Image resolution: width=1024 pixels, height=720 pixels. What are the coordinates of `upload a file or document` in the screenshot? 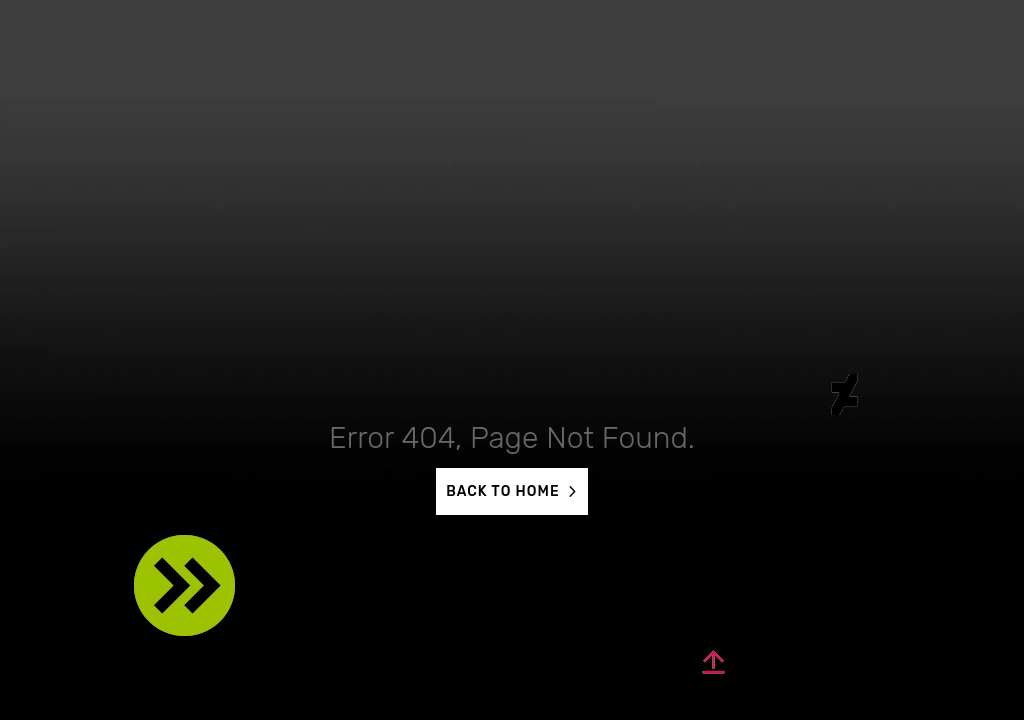 It's located at (713, 662).